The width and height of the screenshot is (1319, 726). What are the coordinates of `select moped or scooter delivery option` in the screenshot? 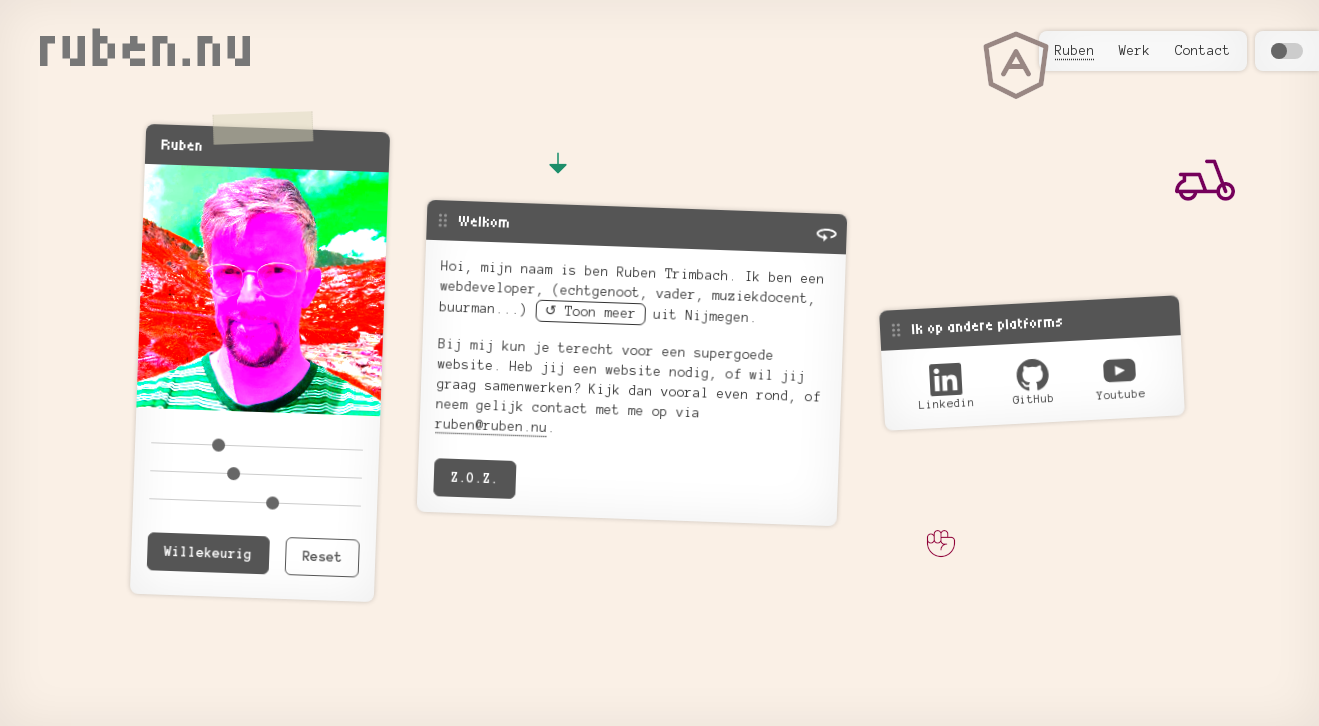 It's located at (1205, 182).